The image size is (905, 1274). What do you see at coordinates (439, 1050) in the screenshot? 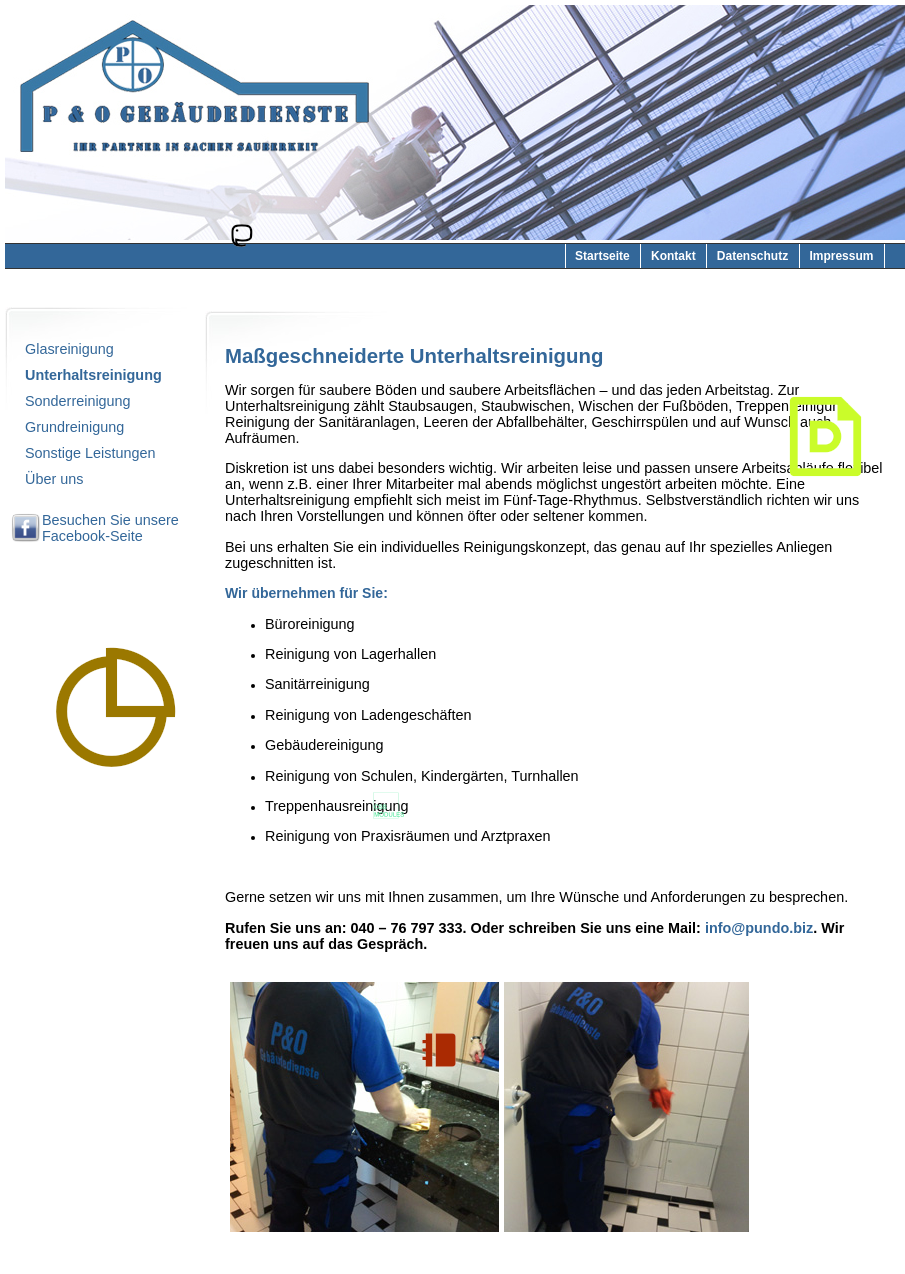
I see `view booklet or documentation` at bounding box center [439, 1050].